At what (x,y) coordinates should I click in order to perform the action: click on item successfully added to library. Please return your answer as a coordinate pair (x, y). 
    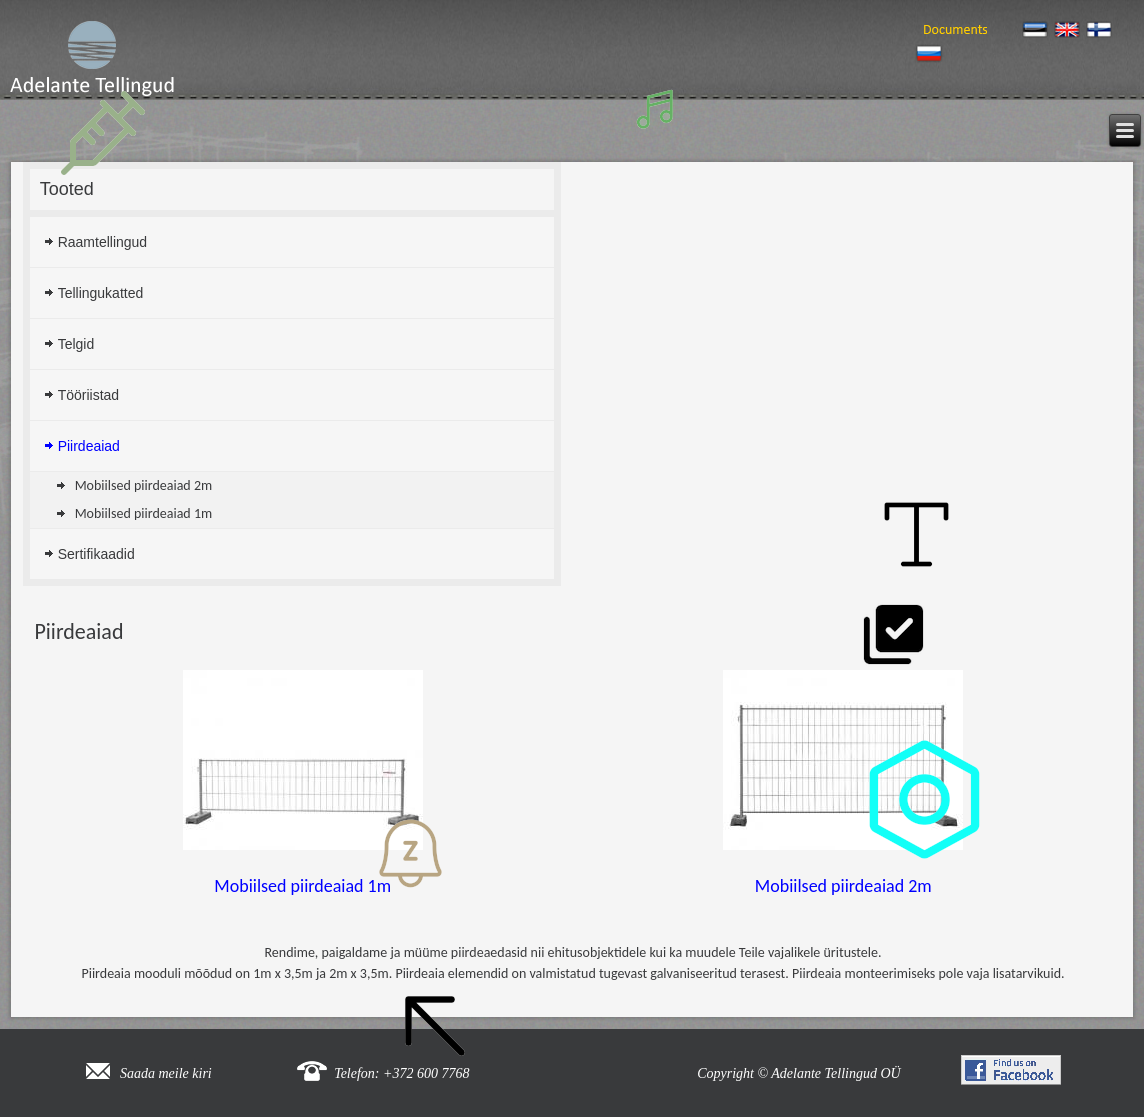
    Looking at the image, I should click on (893, 634).